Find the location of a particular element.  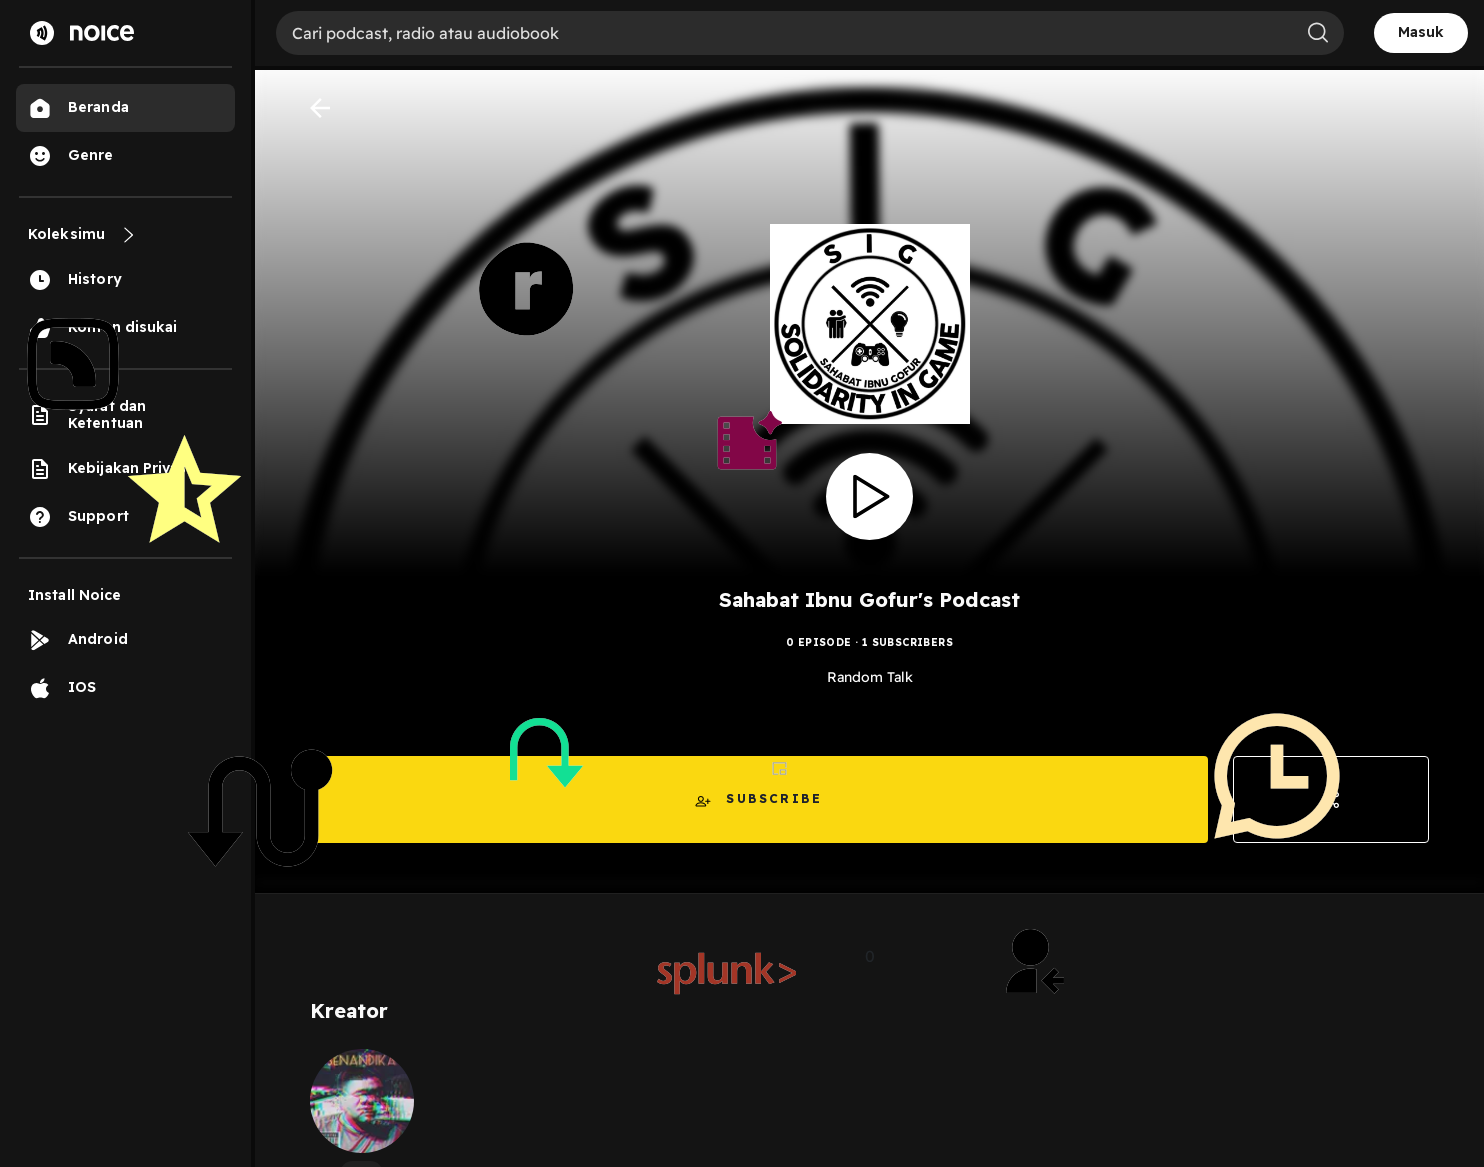

open spectrum app is located at coordinates (73, 364).